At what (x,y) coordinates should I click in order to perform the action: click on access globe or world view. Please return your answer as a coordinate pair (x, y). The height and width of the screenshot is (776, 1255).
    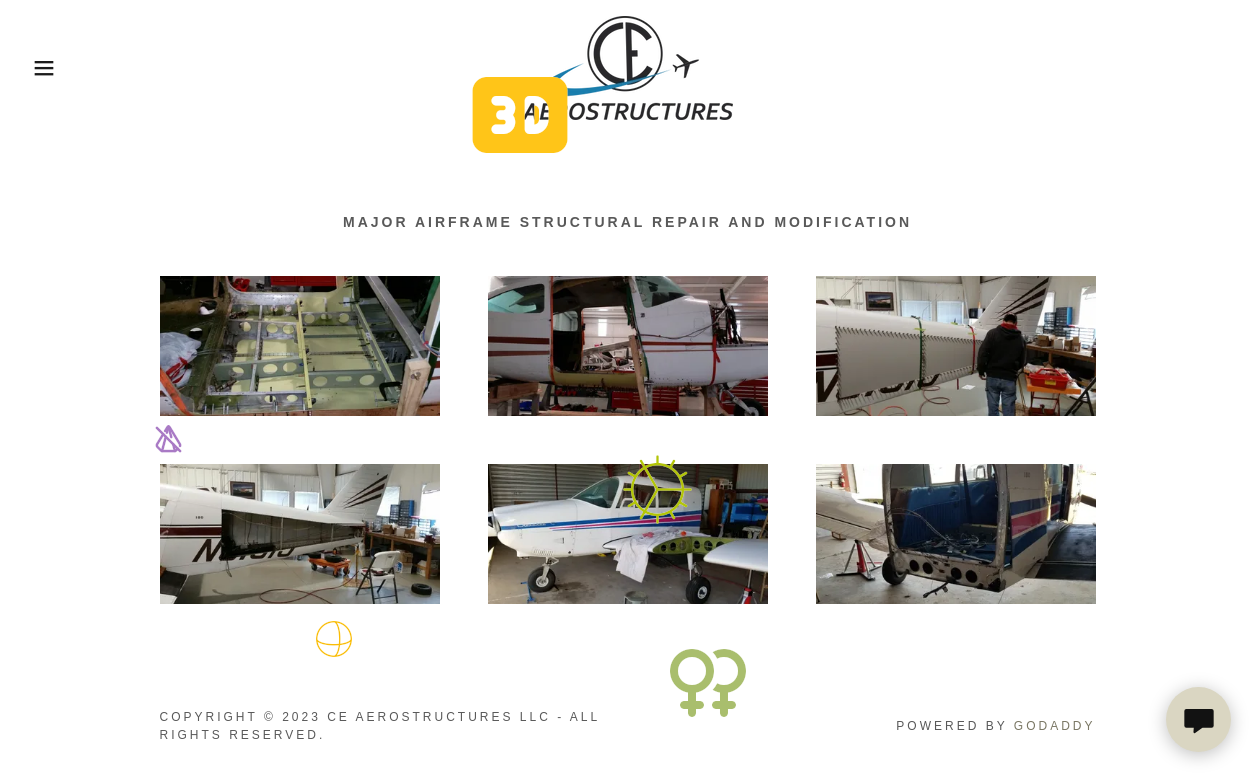
    Looking at the image, I should click on (334, 639).